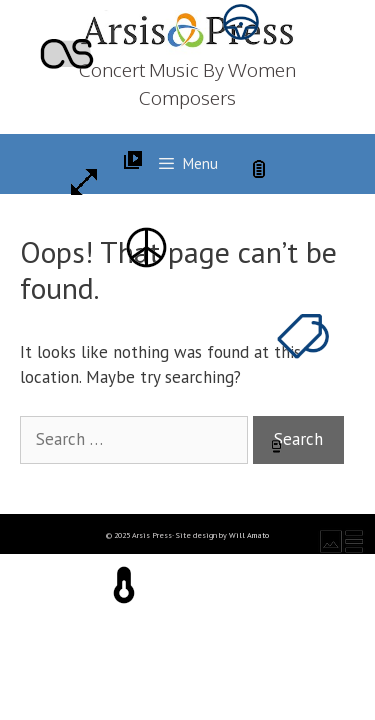 This screenshot has width=375, height=720. I want to click on indicates high battery level, so click(259, 169).